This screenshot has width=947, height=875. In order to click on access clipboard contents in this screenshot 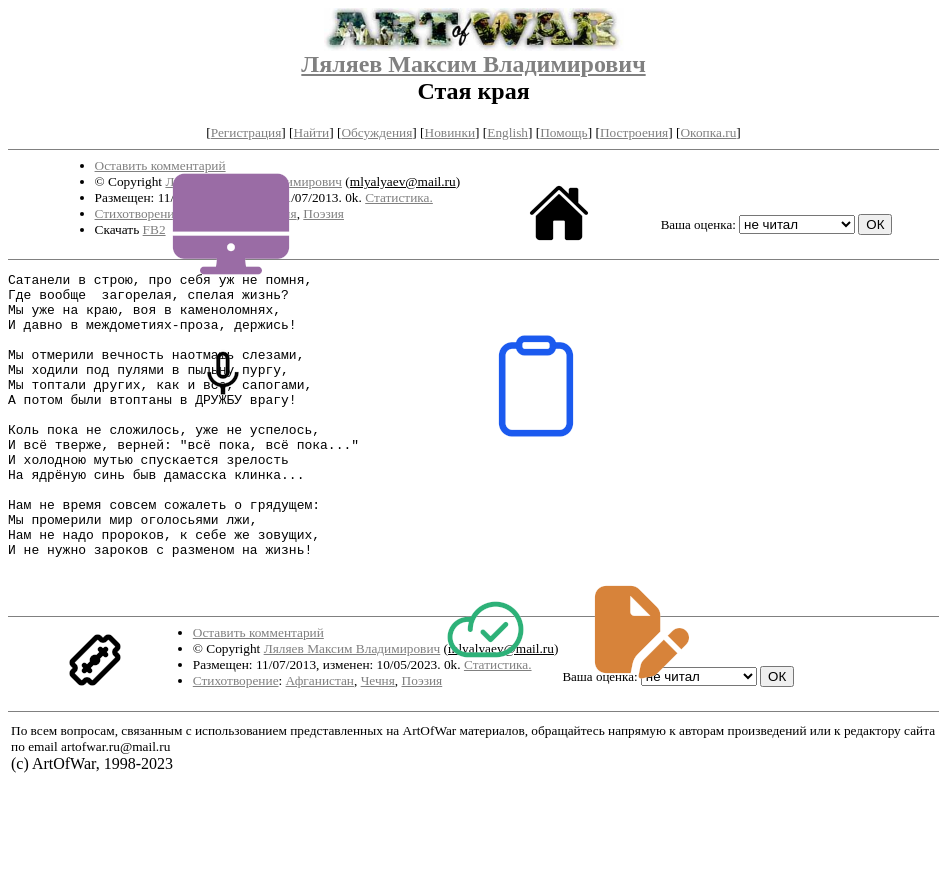, I will do `click(536, 386)`.